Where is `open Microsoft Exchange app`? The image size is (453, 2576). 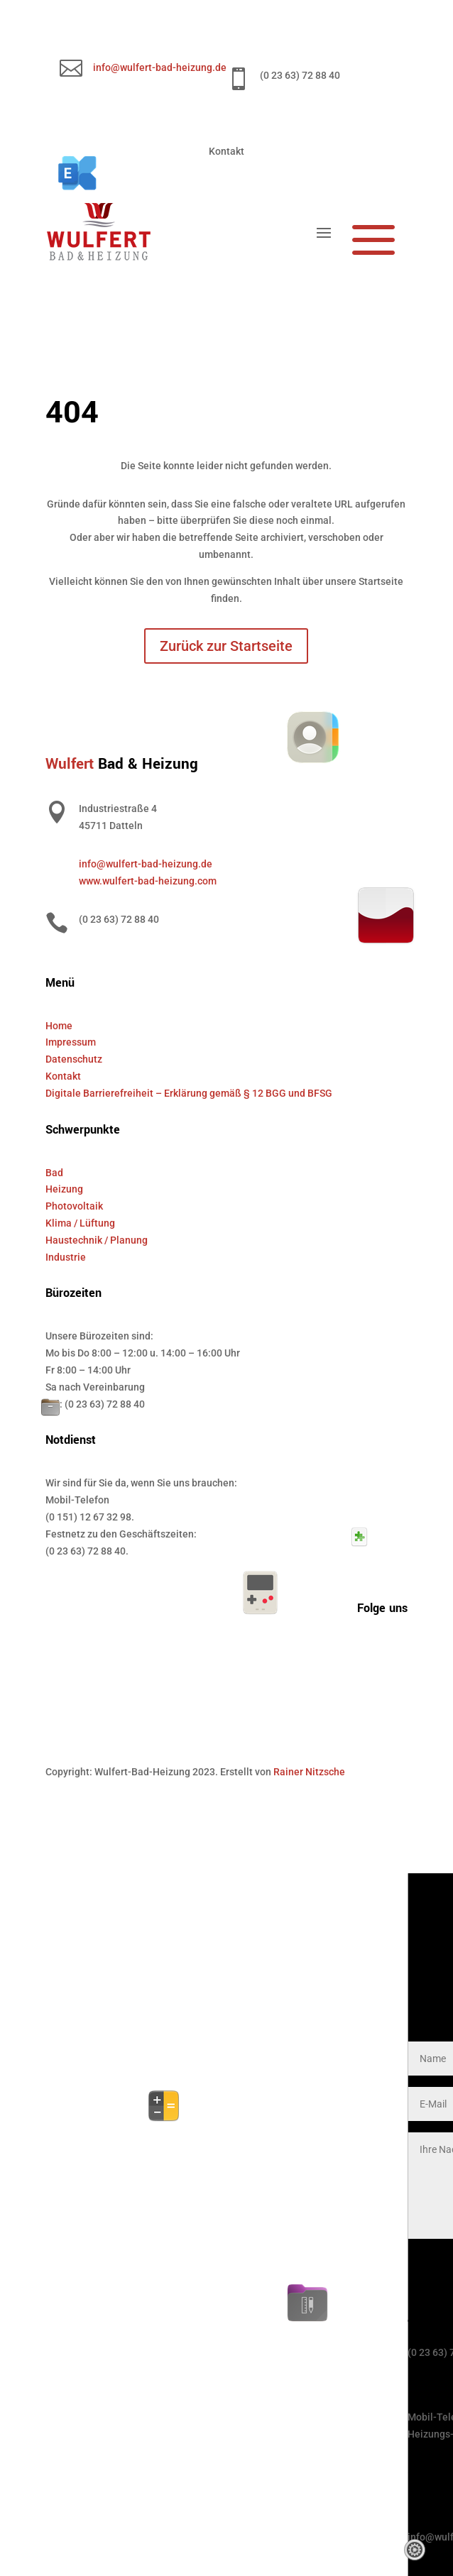 open Microsoft Exchange app is located at coordinates (77, 173).